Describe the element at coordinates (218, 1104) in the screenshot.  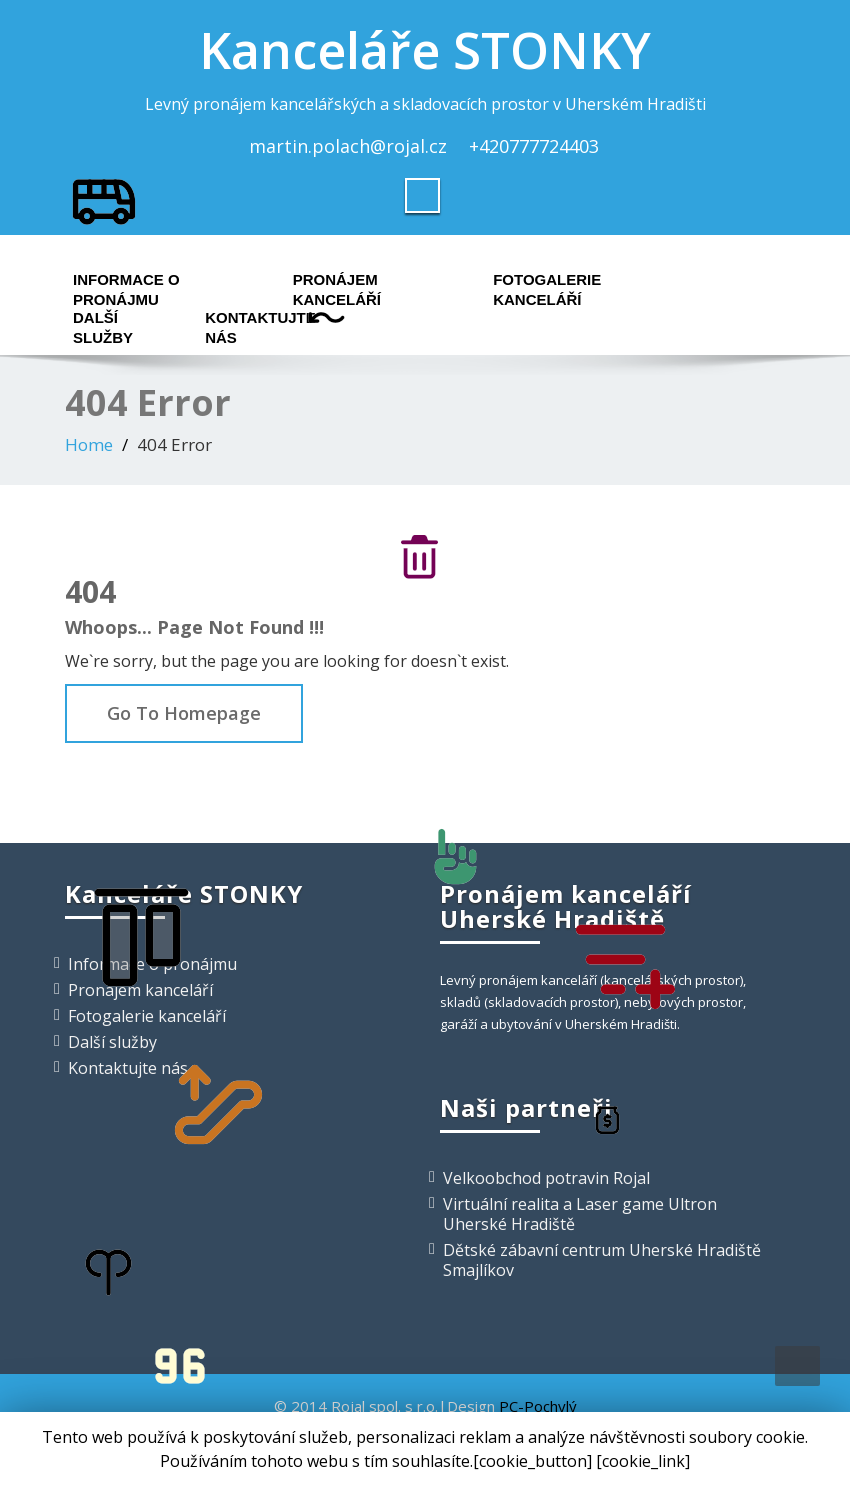
I see `escalator going up` at that location.